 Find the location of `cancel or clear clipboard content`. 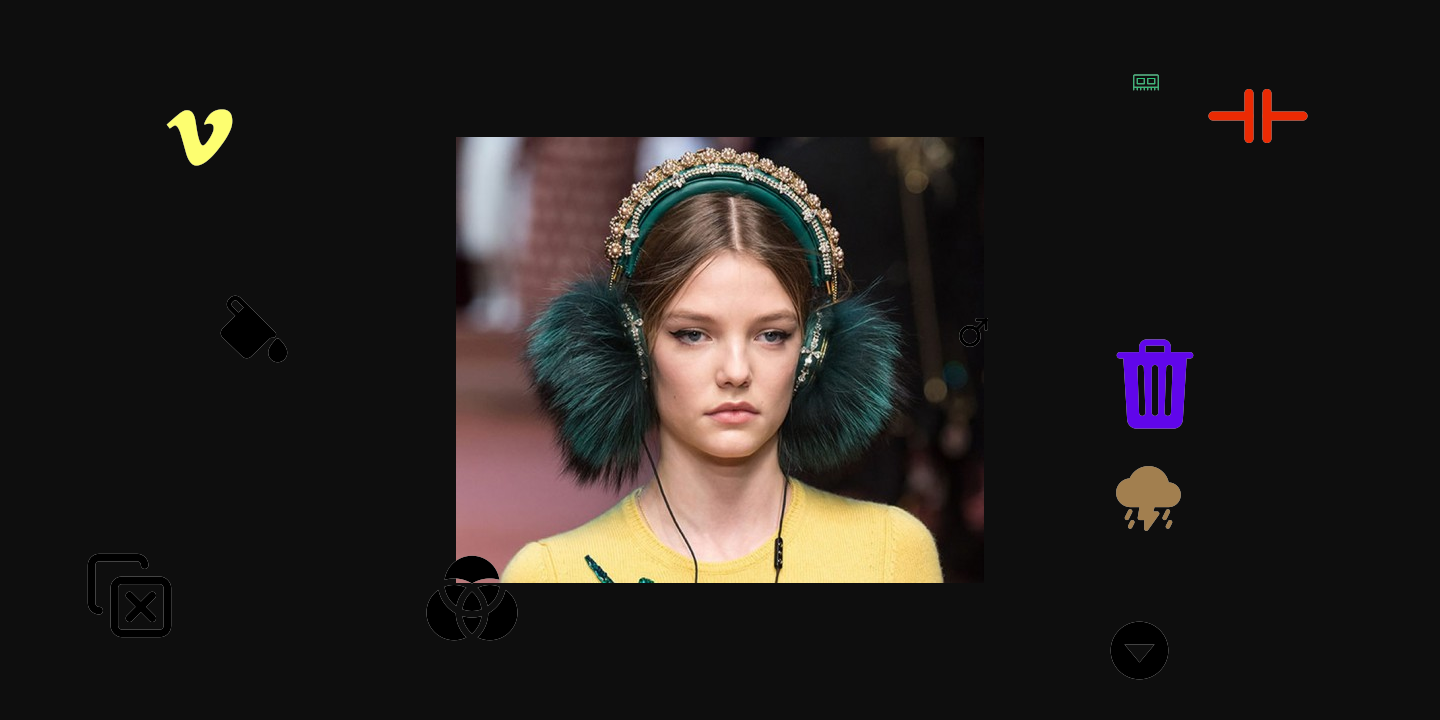

cancel or clear clipboard content is located at coordinates (129, 595).